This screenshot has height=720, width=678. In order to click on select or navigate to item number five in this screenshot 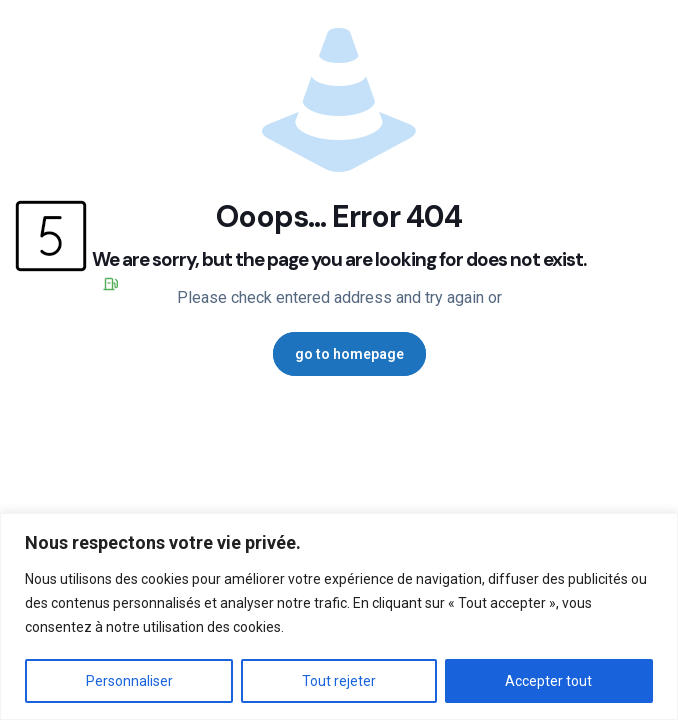, I will do `click(51, 236)`.